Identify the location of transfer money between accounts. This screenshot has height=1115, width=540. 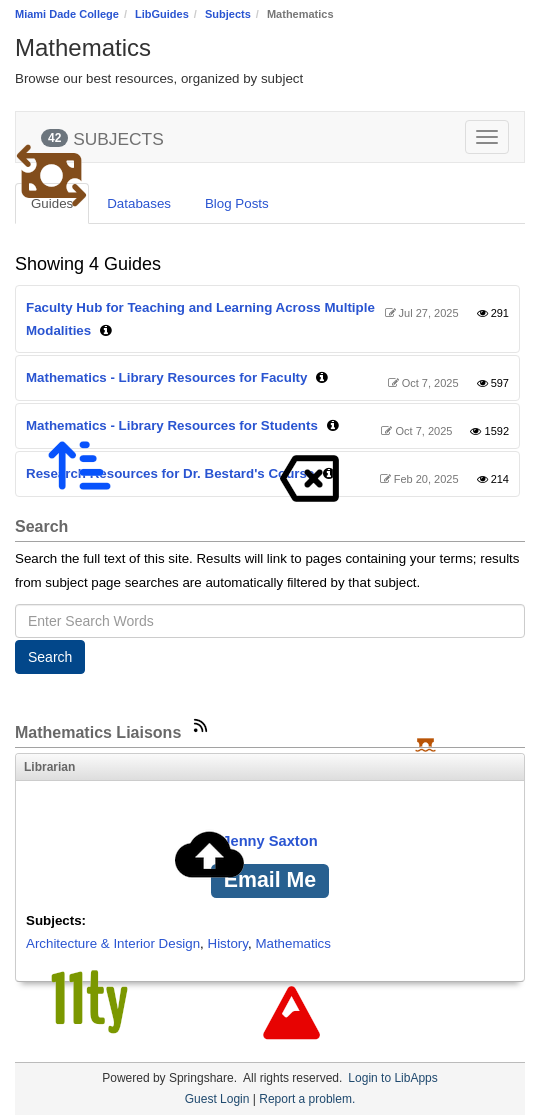
(51, 175).